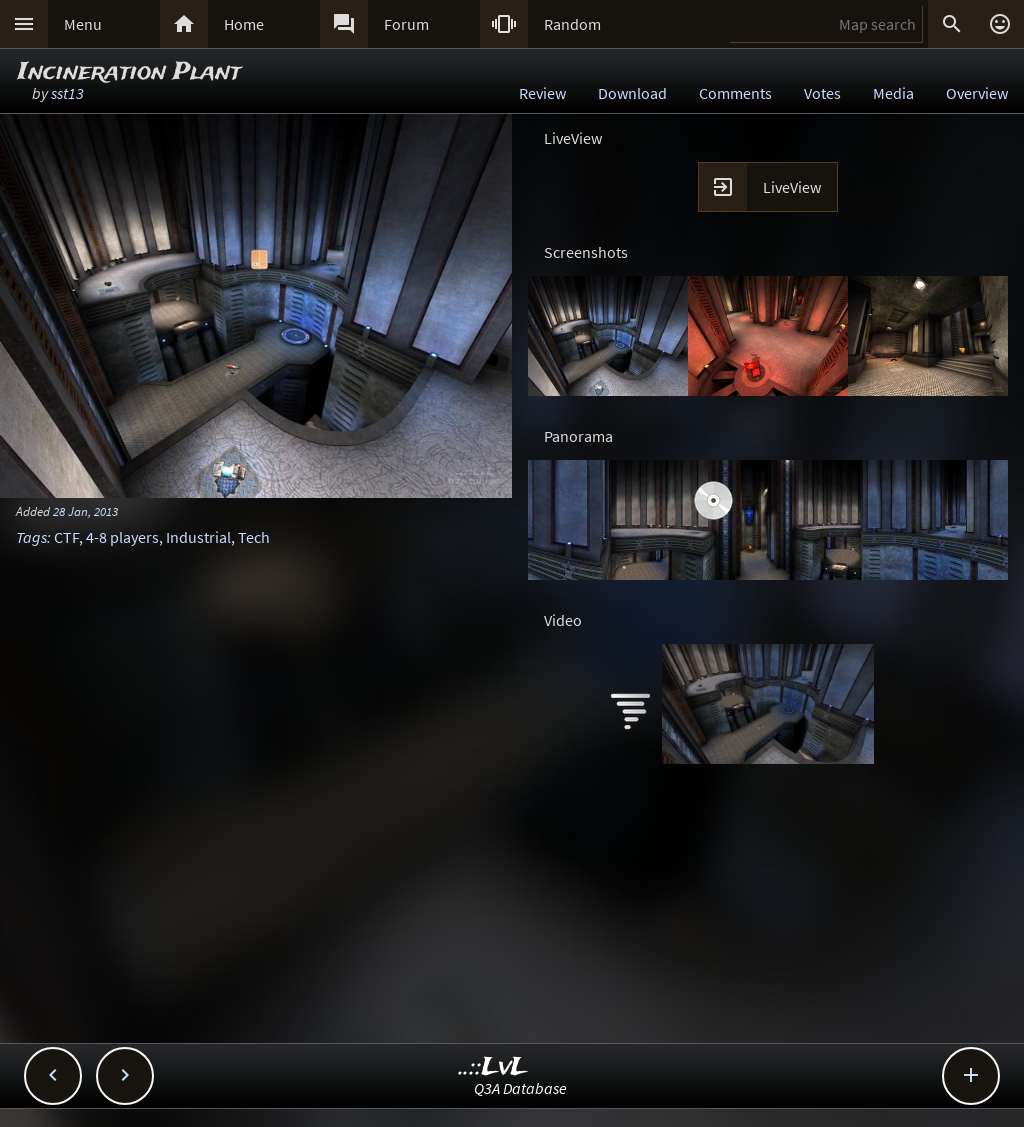  I want to click on indicates tornado or severe storm warning, so click(630, 711).